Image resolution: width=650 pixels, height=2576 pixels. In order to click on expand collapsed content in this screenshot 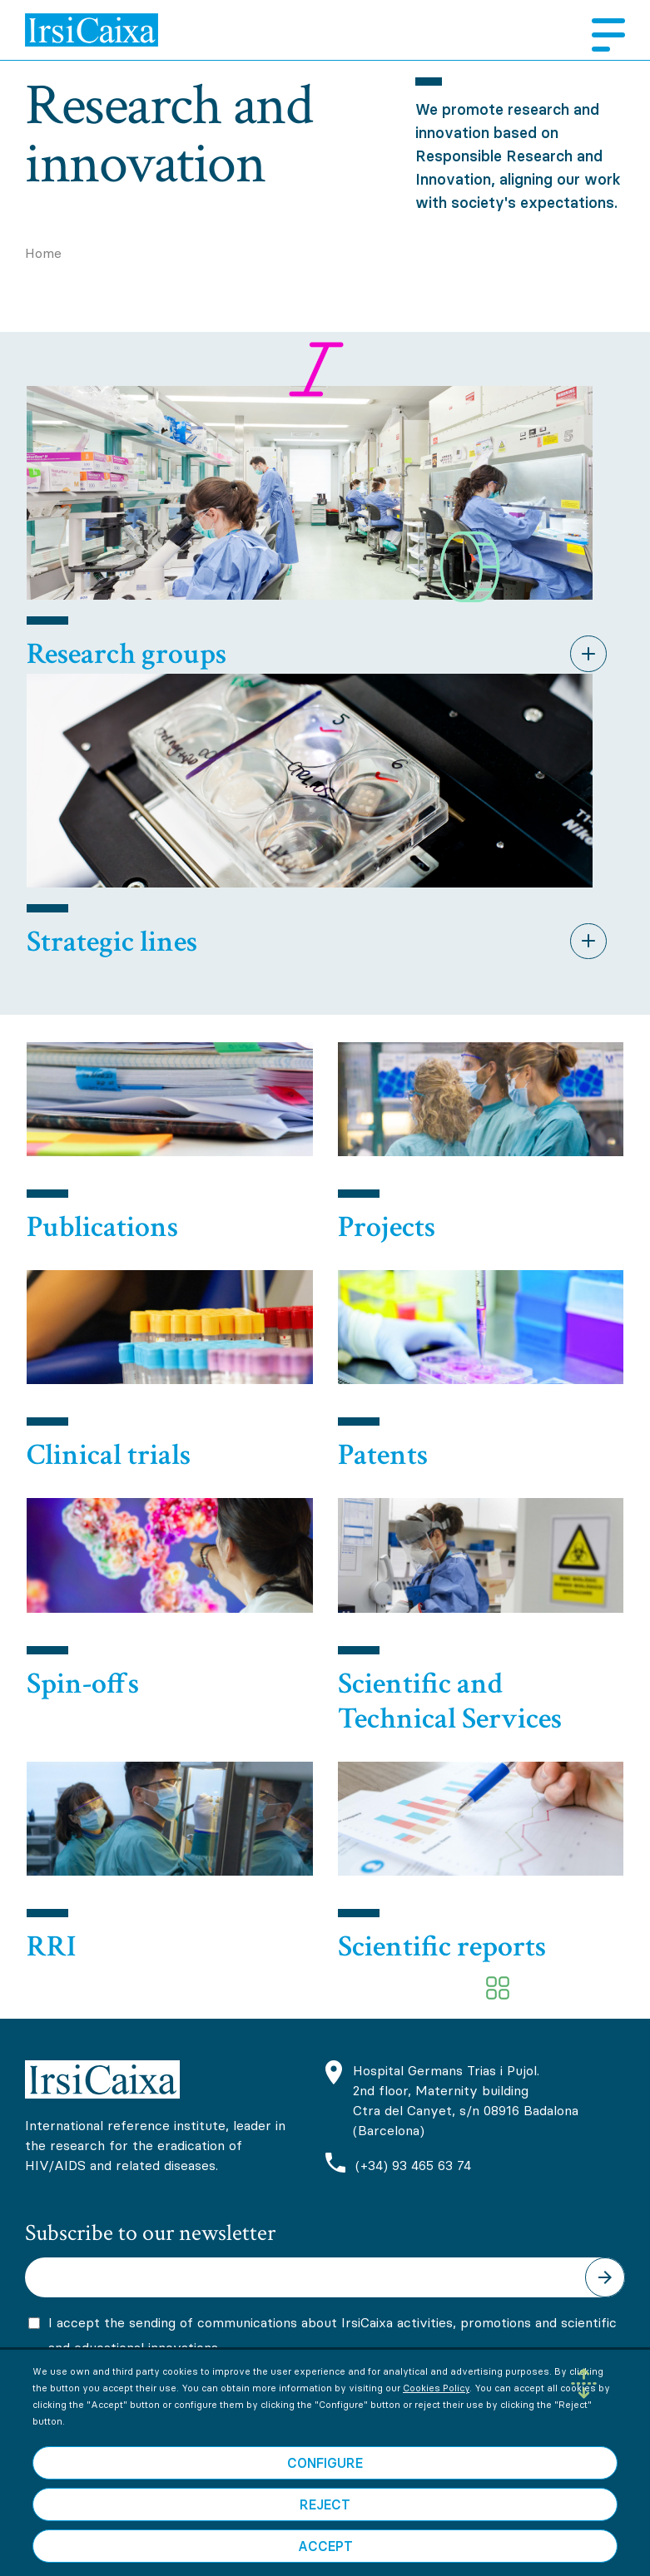, I will do `click(583, 2383)`.